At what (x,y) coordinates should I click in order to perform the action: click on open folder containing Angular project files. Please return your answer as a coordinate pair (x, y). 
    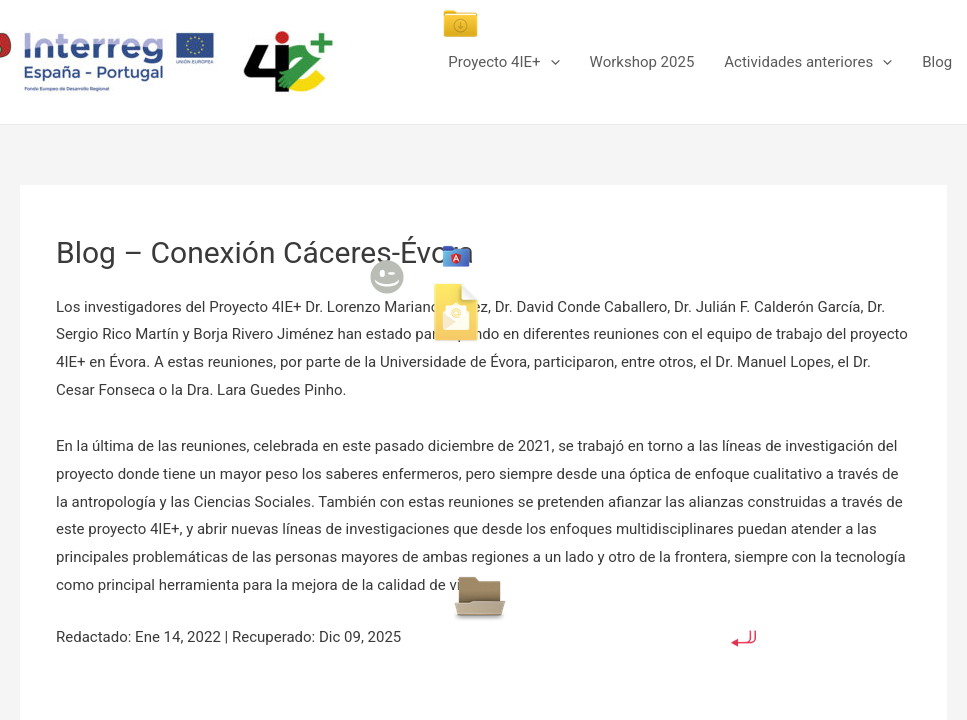
    Looking at the image, I should click on (456, 257).